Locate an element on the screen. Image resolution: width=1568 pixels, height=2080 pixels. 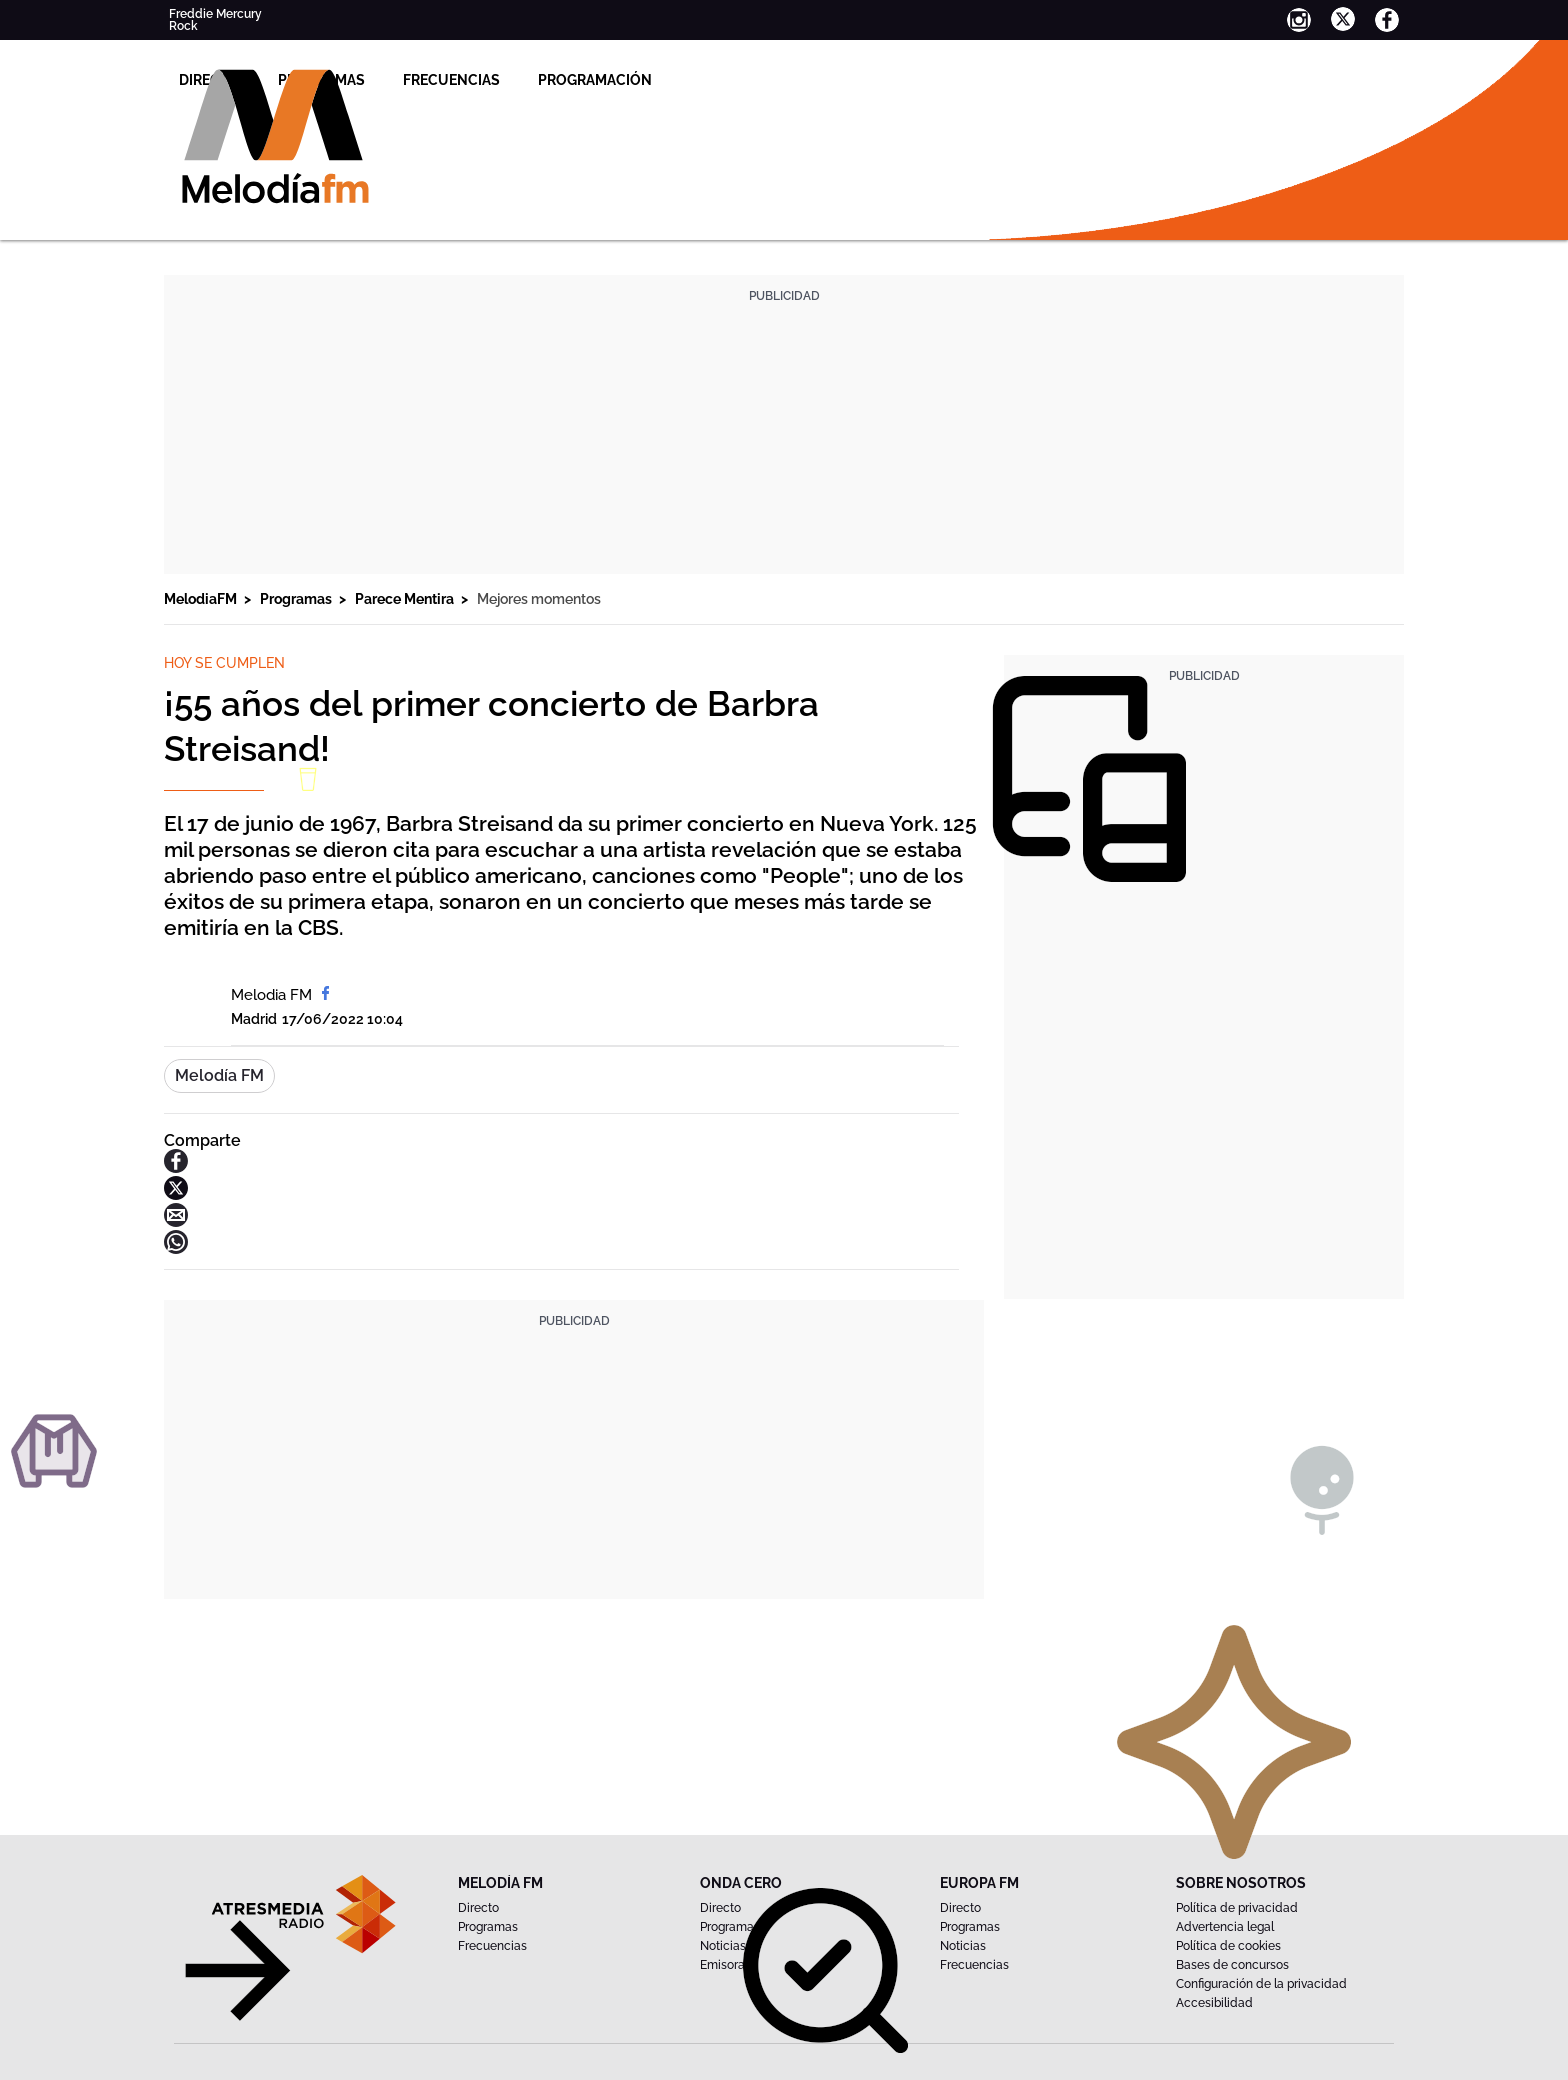
indicates AI-generated or enhanced content is located at coordinates (1234, 1742).